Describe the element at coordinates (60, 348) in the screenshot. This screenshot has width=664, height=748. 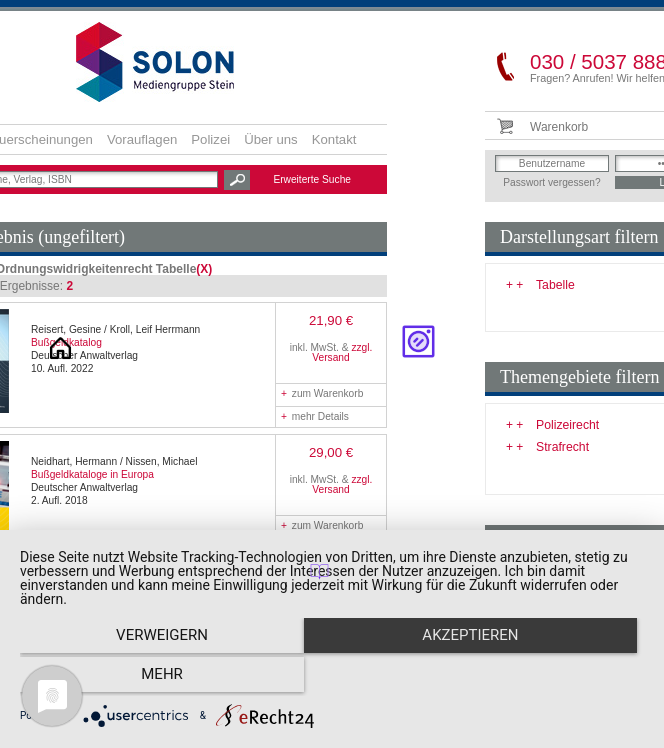
I see `navigate to home screen` at that location.